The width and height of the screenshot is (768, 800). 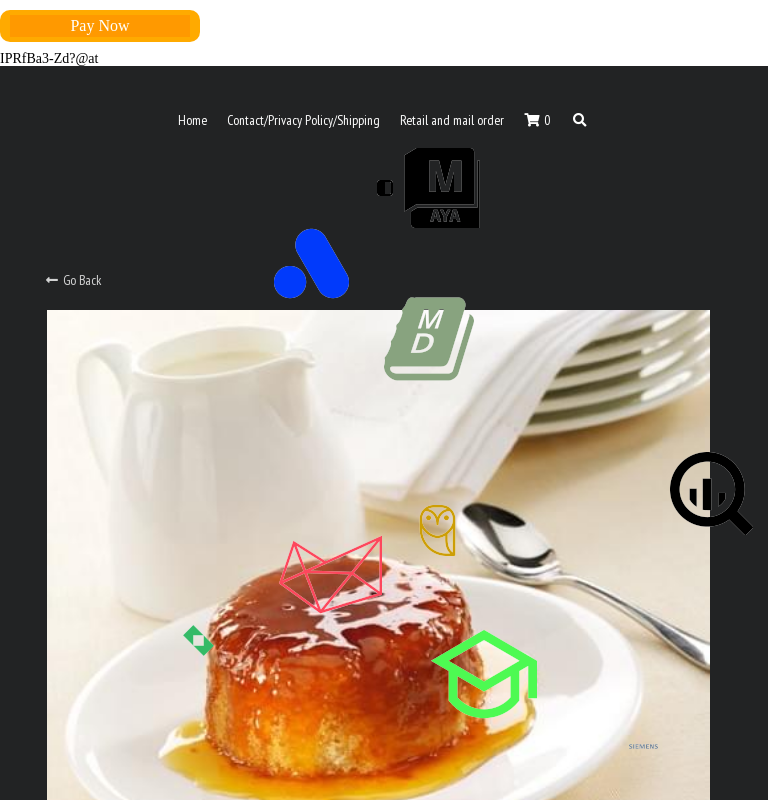 I want to click on access Google BigQuery data warehouse, so click(x=711, y=493).